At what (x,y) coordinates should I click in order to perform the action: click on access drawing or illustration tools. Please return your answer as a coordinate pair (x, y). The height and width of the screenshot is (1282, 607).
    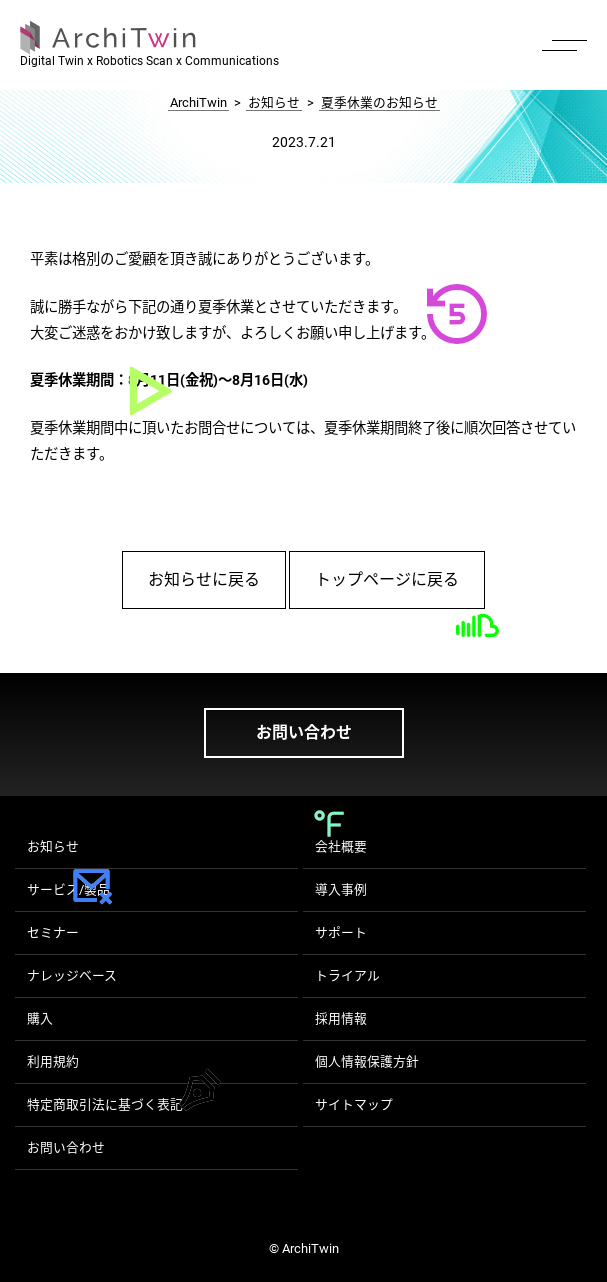
    Looking at the image, I should click on (198, 1091).